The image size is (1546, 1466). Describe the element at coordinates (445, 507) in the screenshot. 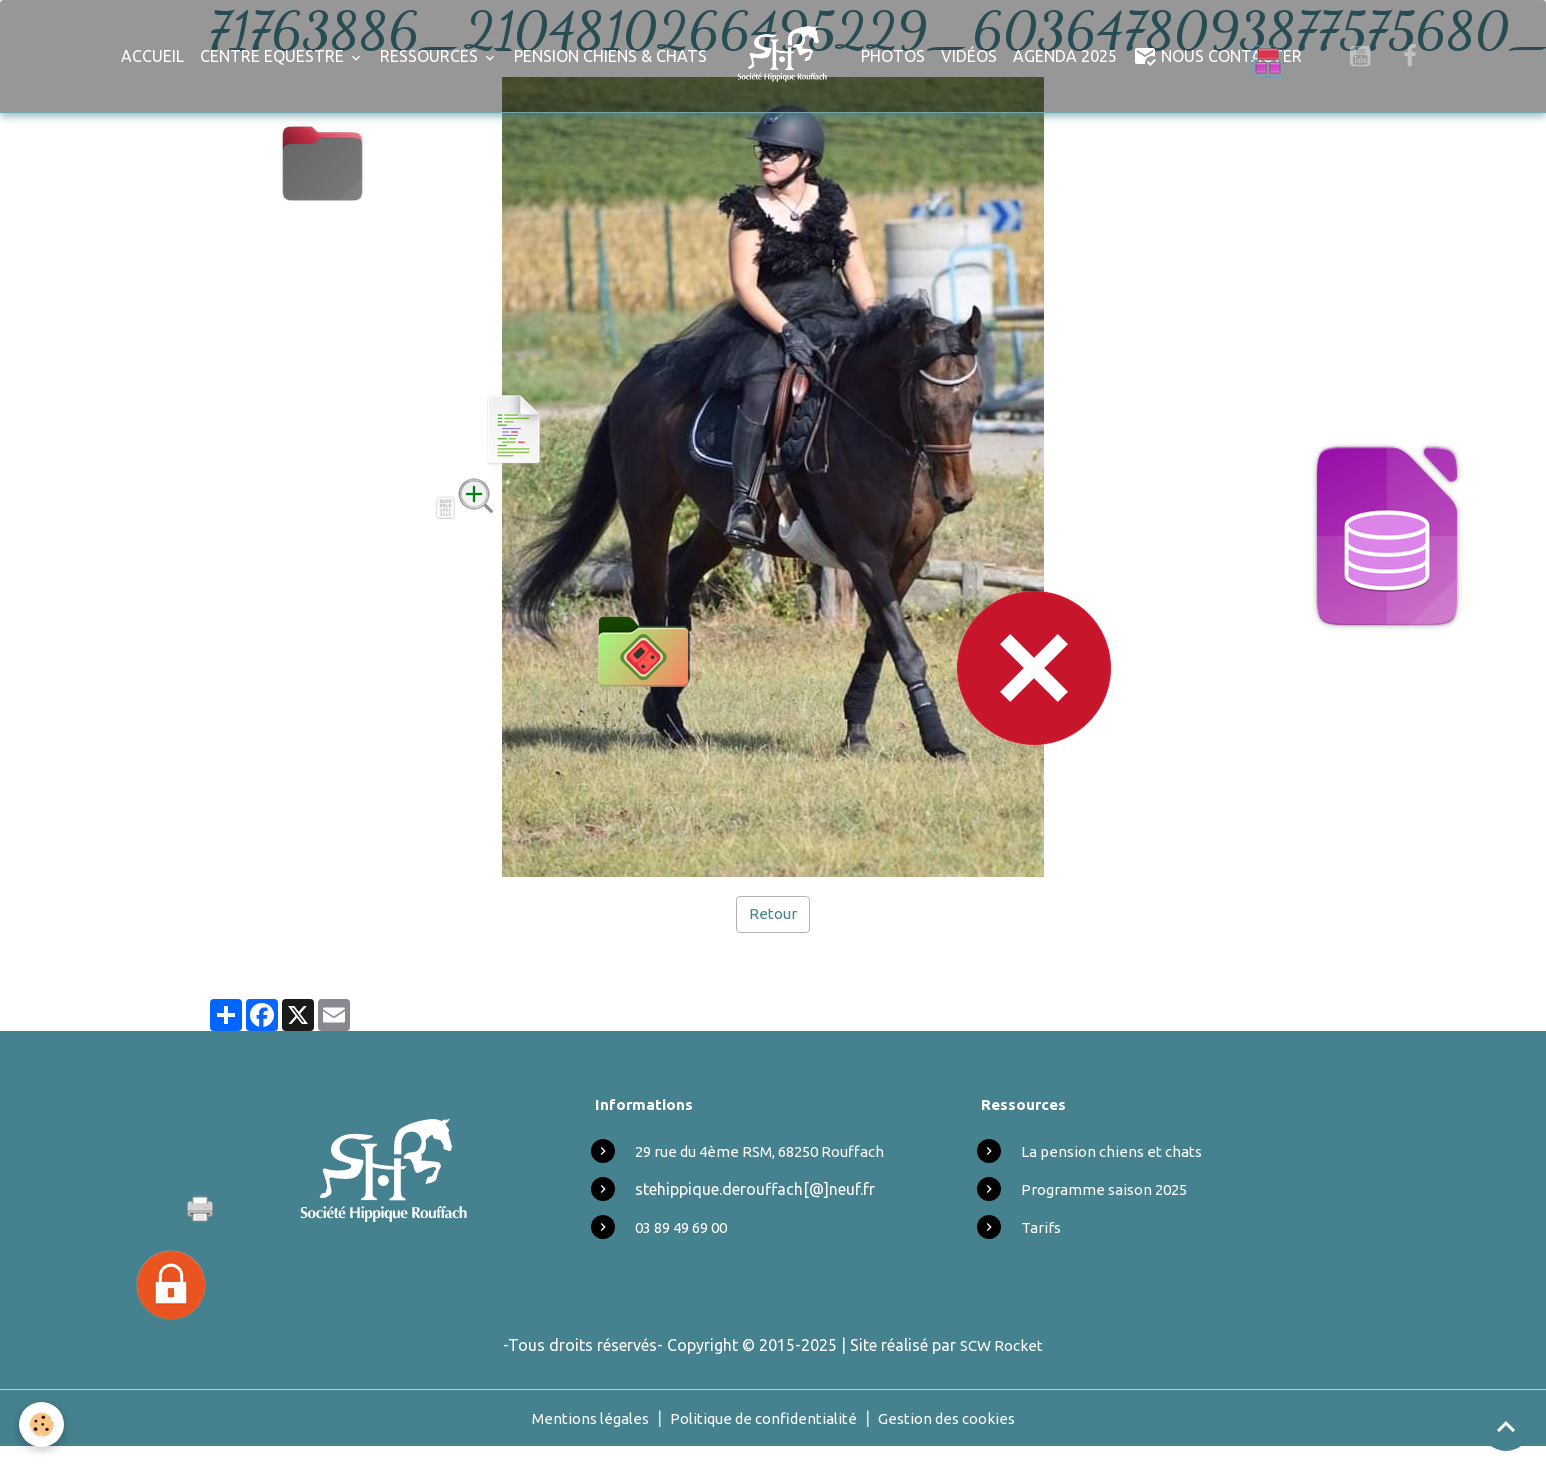

I see `indicates a Windows executable or downloadable program file` at that location.